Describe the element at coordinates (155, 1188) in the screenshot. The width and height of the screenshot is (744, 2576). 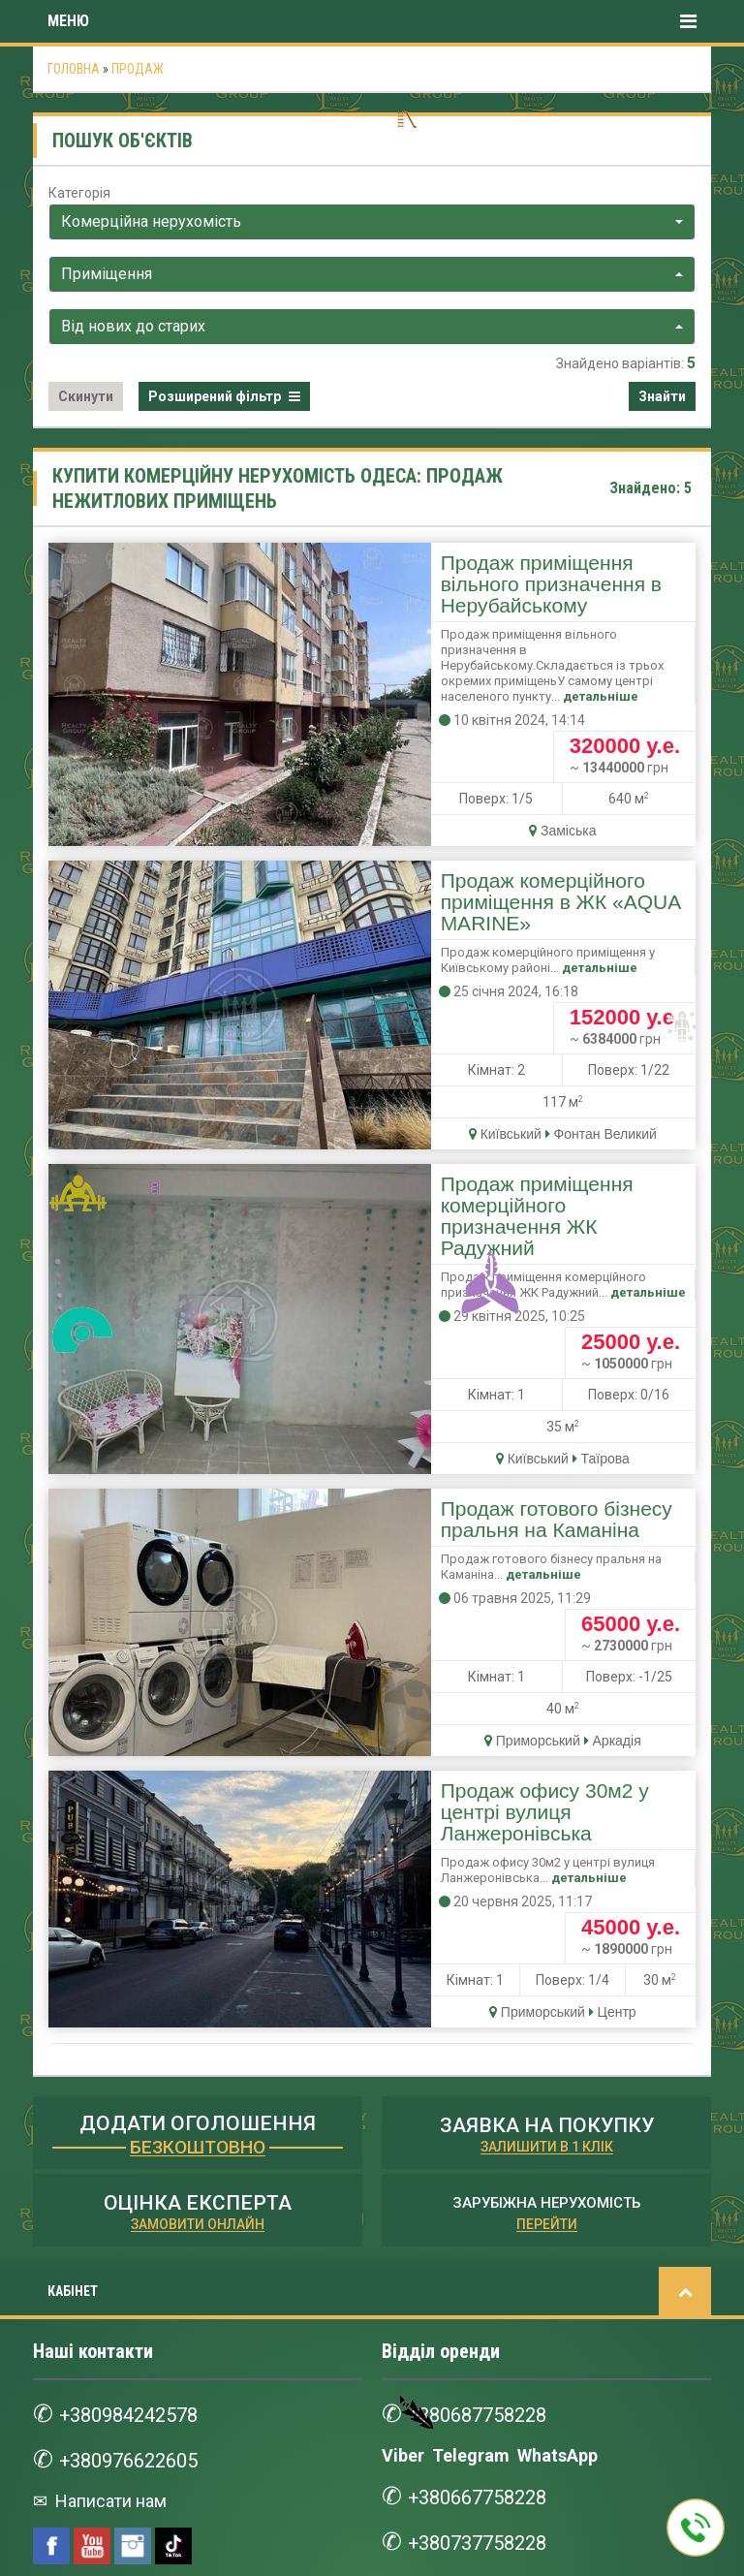
I see `access door or entrance settings in a game` at that location.